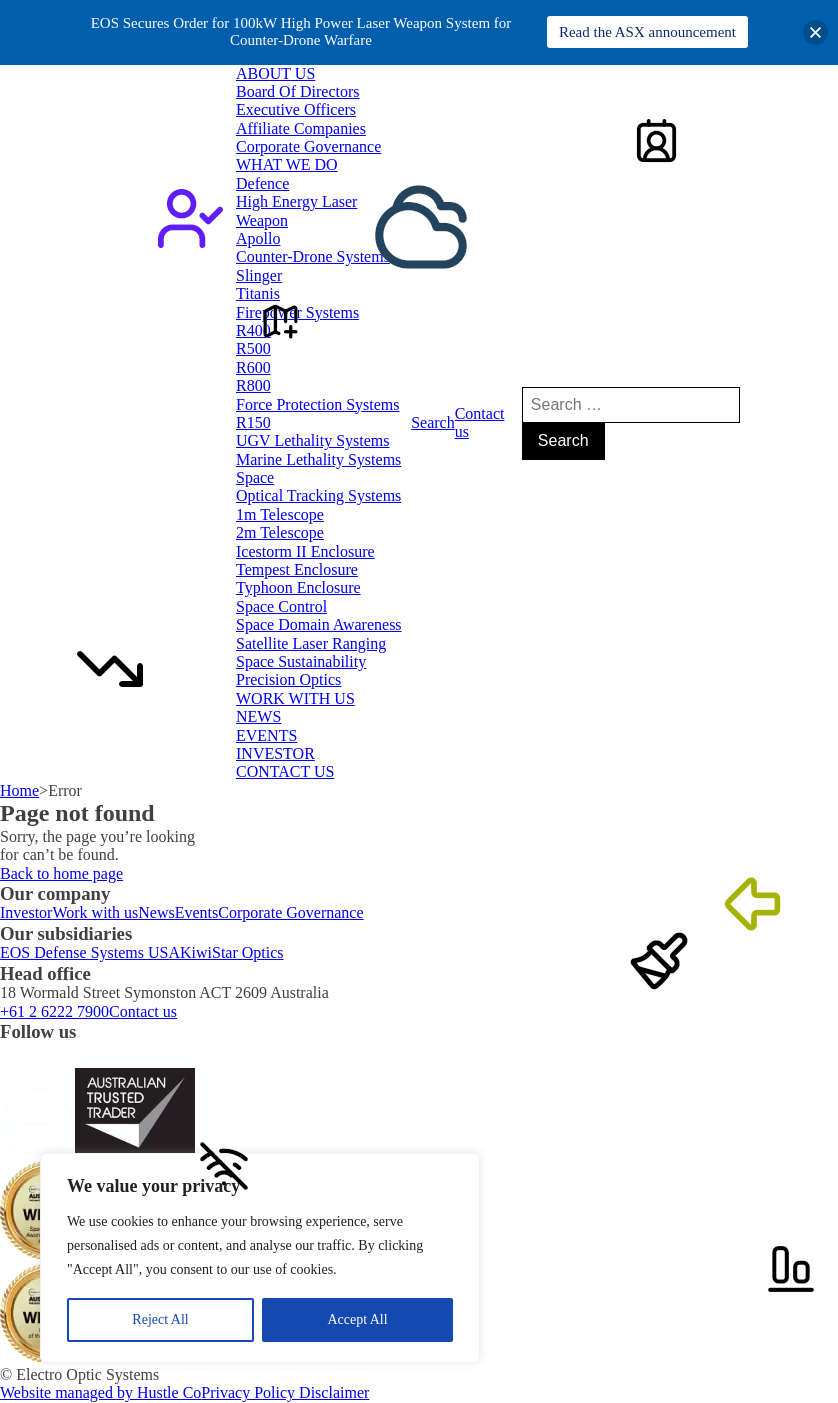  I want to click on view contact details, so click(656, 140).